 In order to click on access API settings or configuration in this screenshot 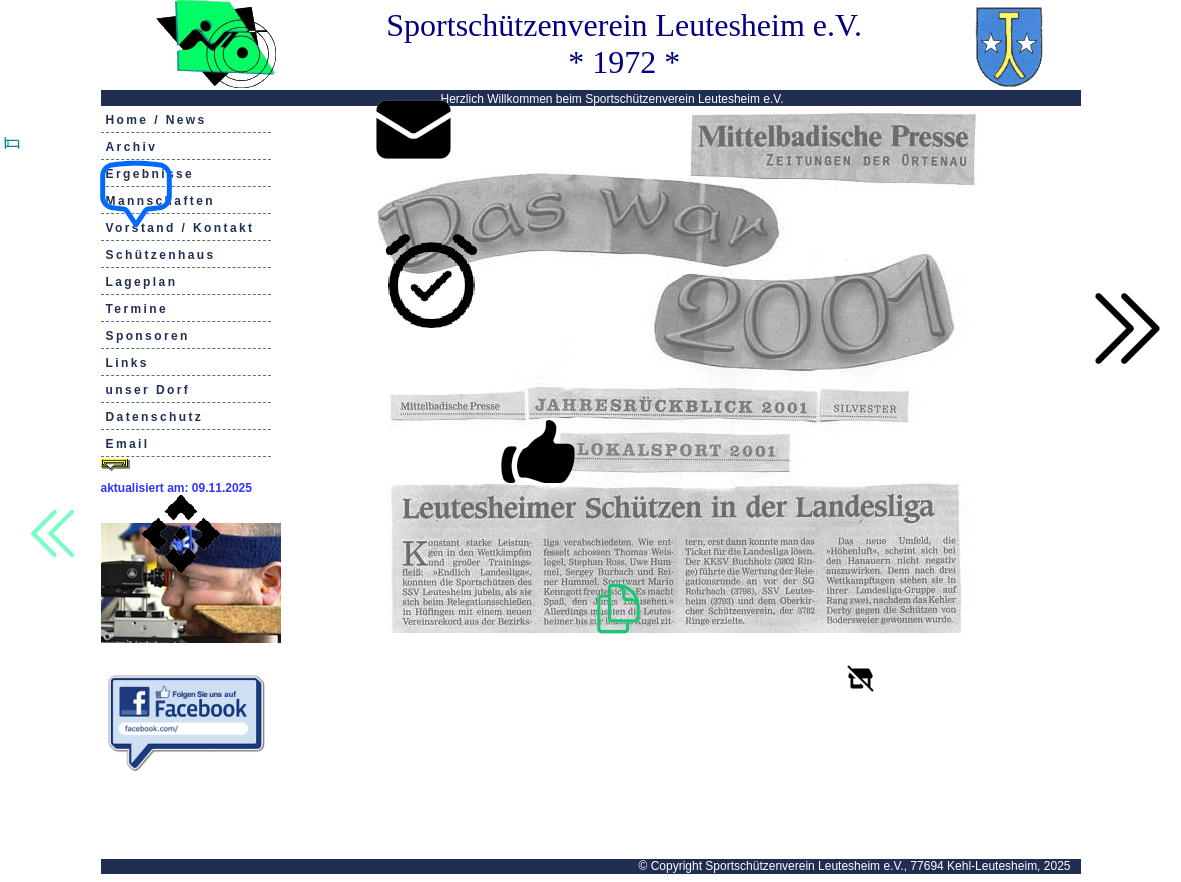, I will do `click(181, 534)`.